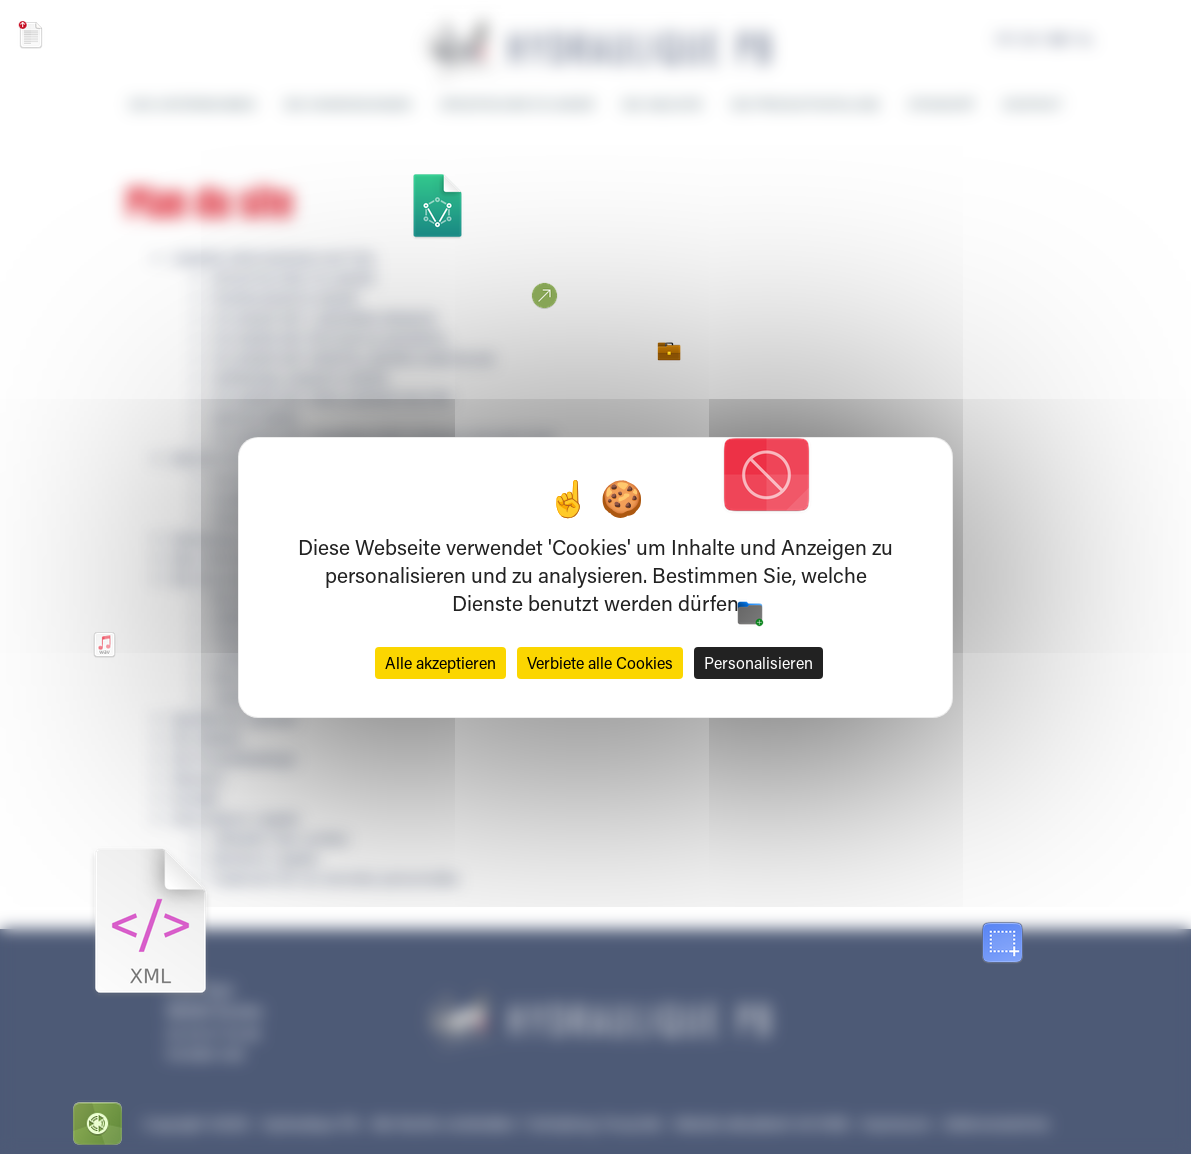 The height and width of the screenshot is (1154, 1191). I want to click on a wav audio file, so click(104, 644).